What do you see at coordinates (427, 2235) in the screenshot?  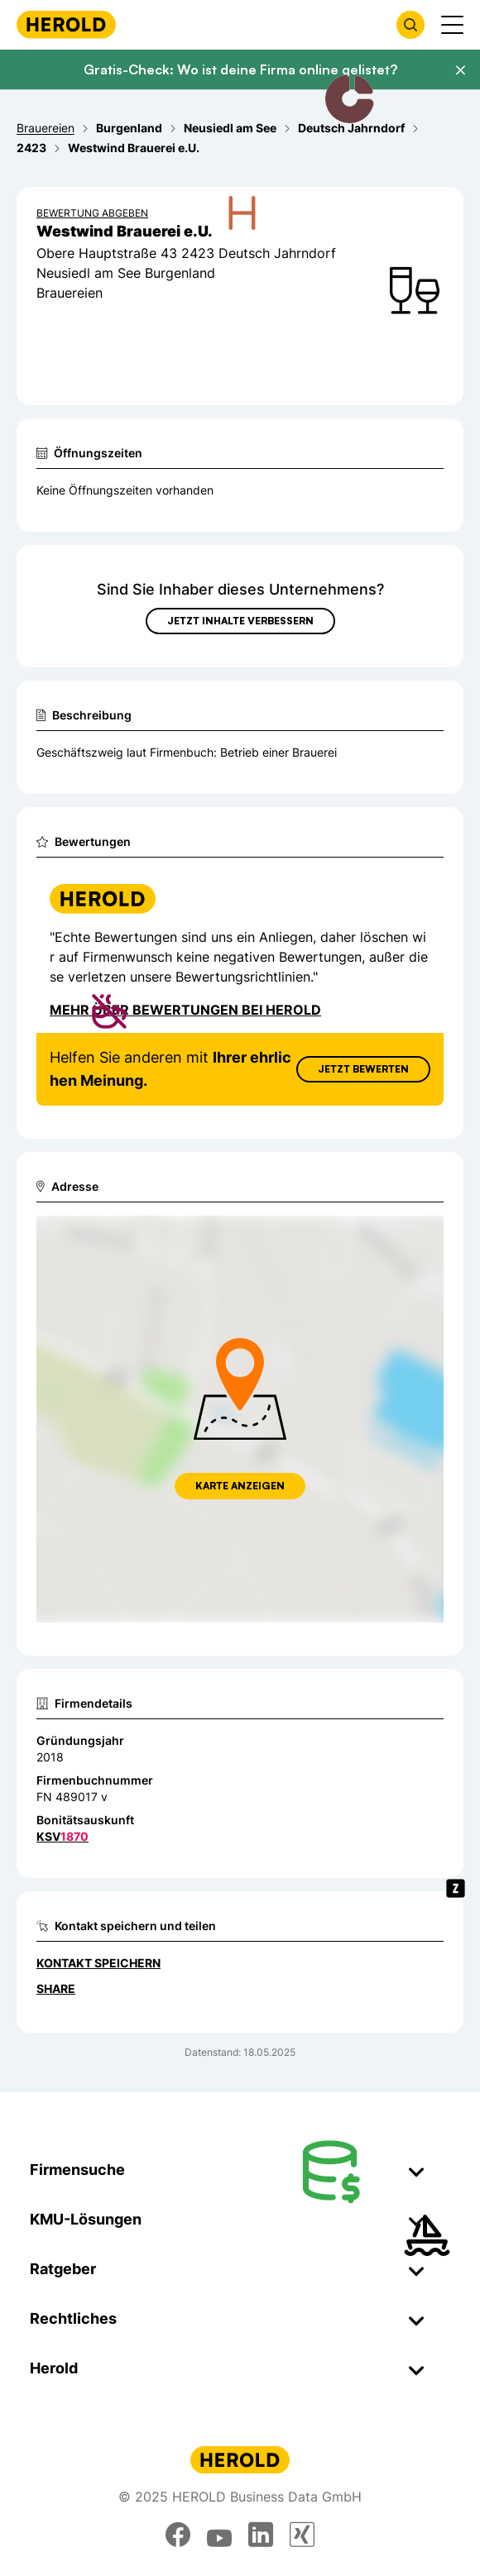 I see `access sailing or boating features` at bounding box center [427, 2235].